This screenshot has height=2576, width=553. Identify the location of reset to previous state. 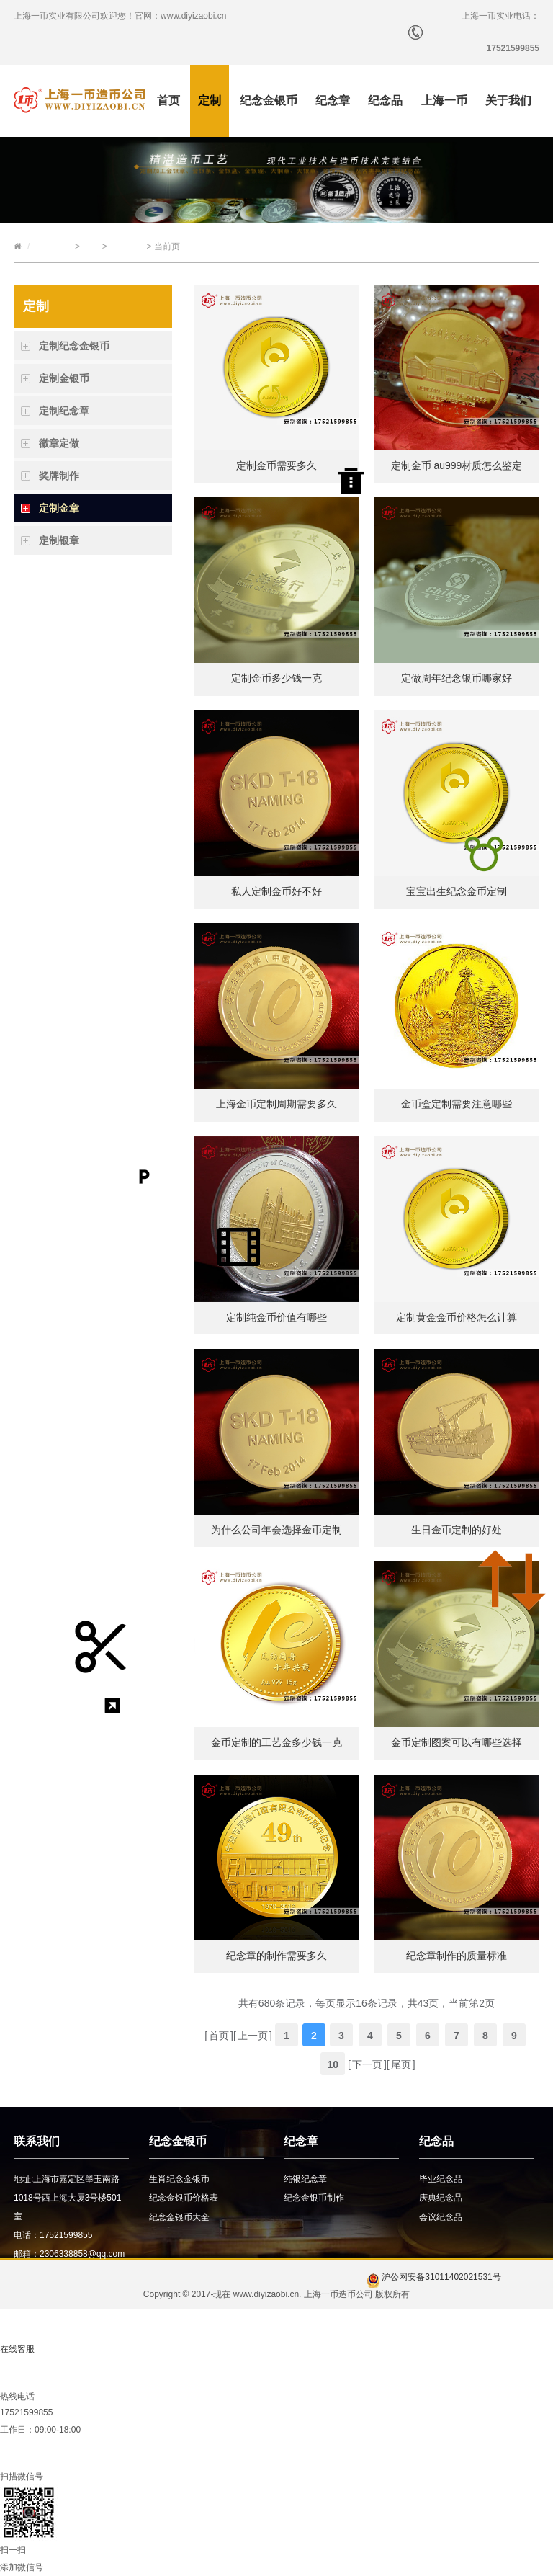
(269, 396).